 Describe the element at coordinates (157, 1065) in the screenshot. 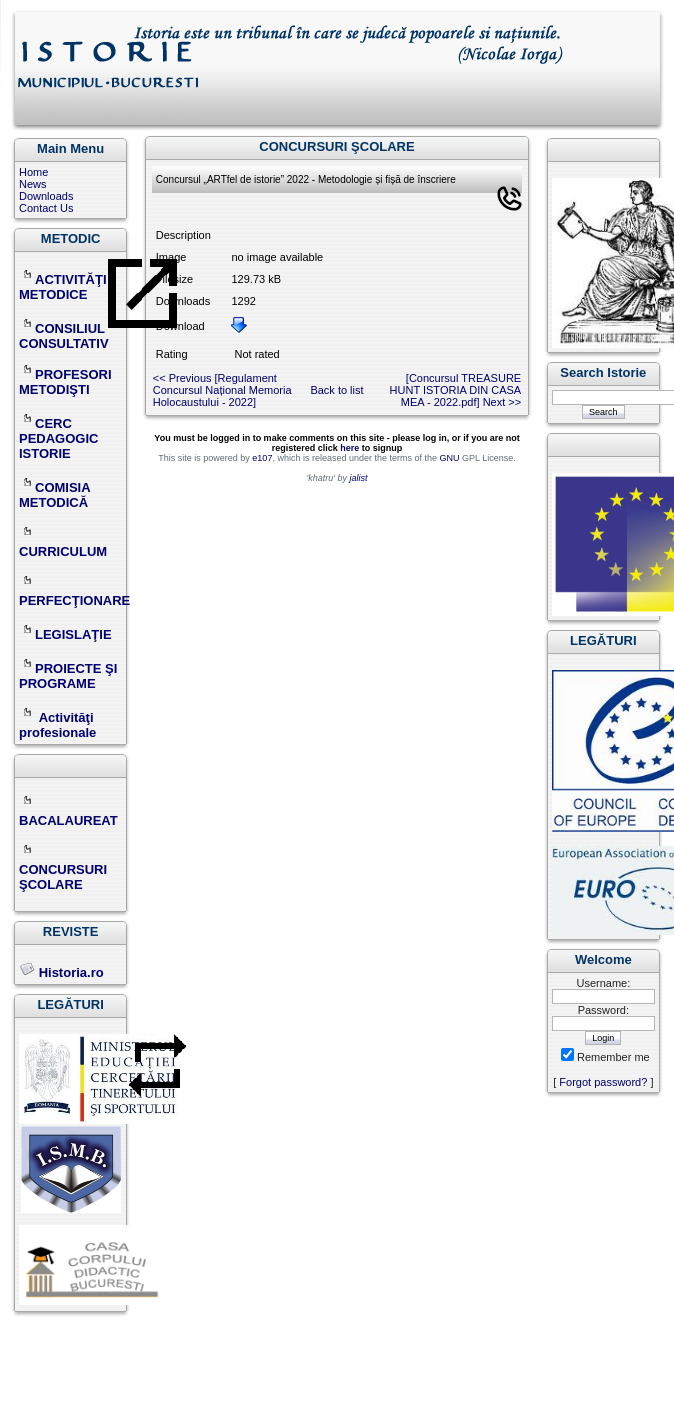

I see `enable repeat mode for media playback` at that location.